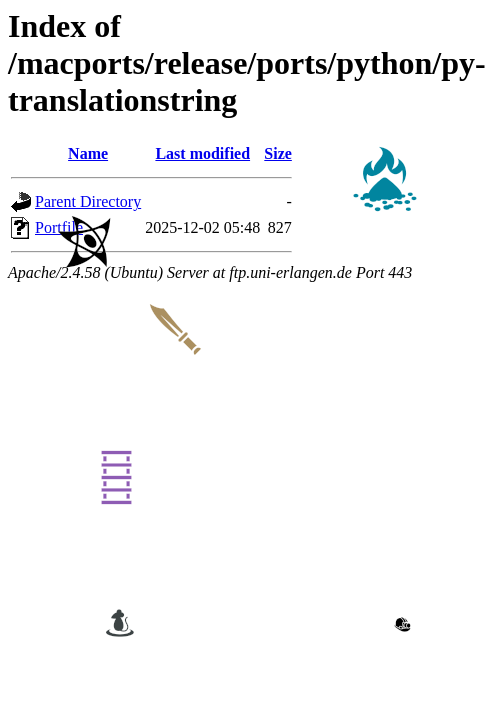  I want to click on equip a knife or melee weapon, so click(175, 329).